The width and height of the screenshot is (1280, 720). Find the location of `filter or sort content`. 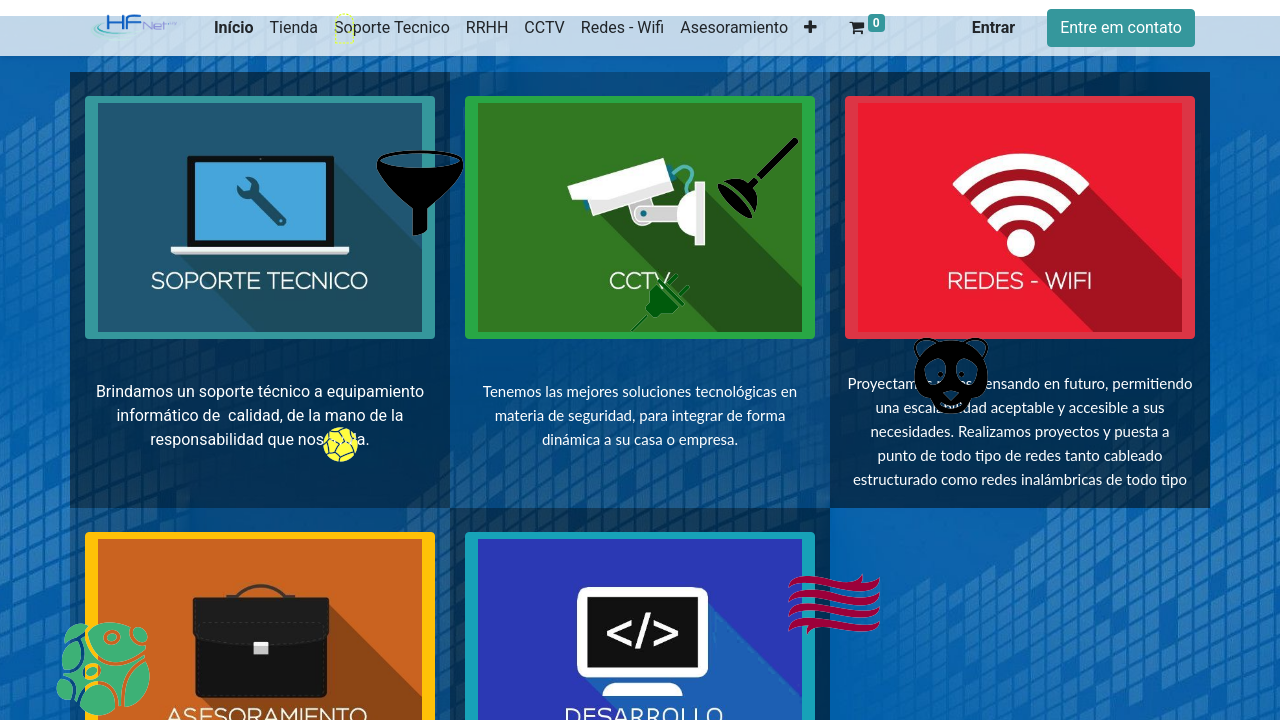

filter or sort content is located at coordinates (420, 193).